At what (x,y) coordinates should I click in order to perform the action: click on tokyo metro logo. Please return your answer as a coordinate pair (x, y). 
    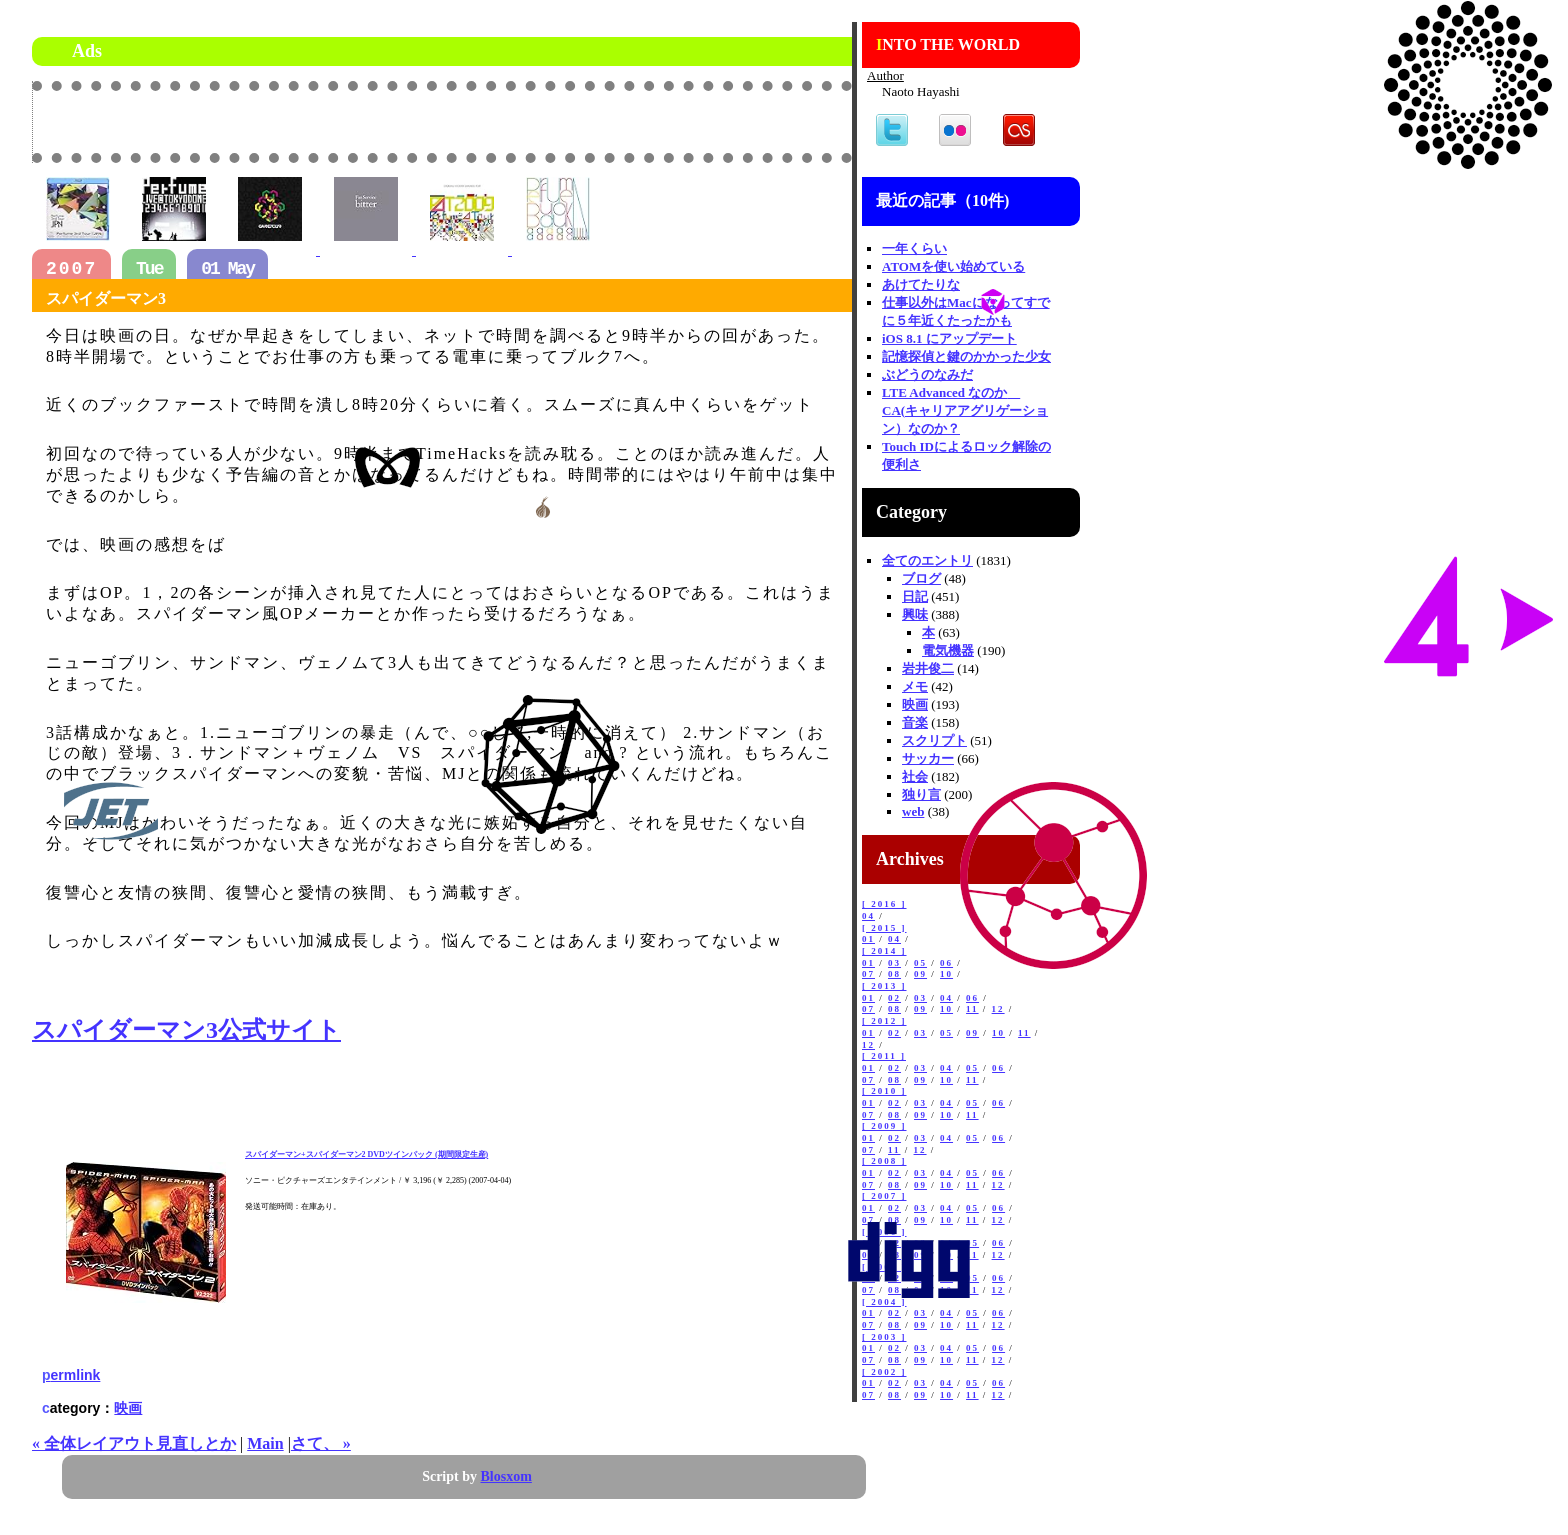
    Looking at the image, I should click on (387, 467).